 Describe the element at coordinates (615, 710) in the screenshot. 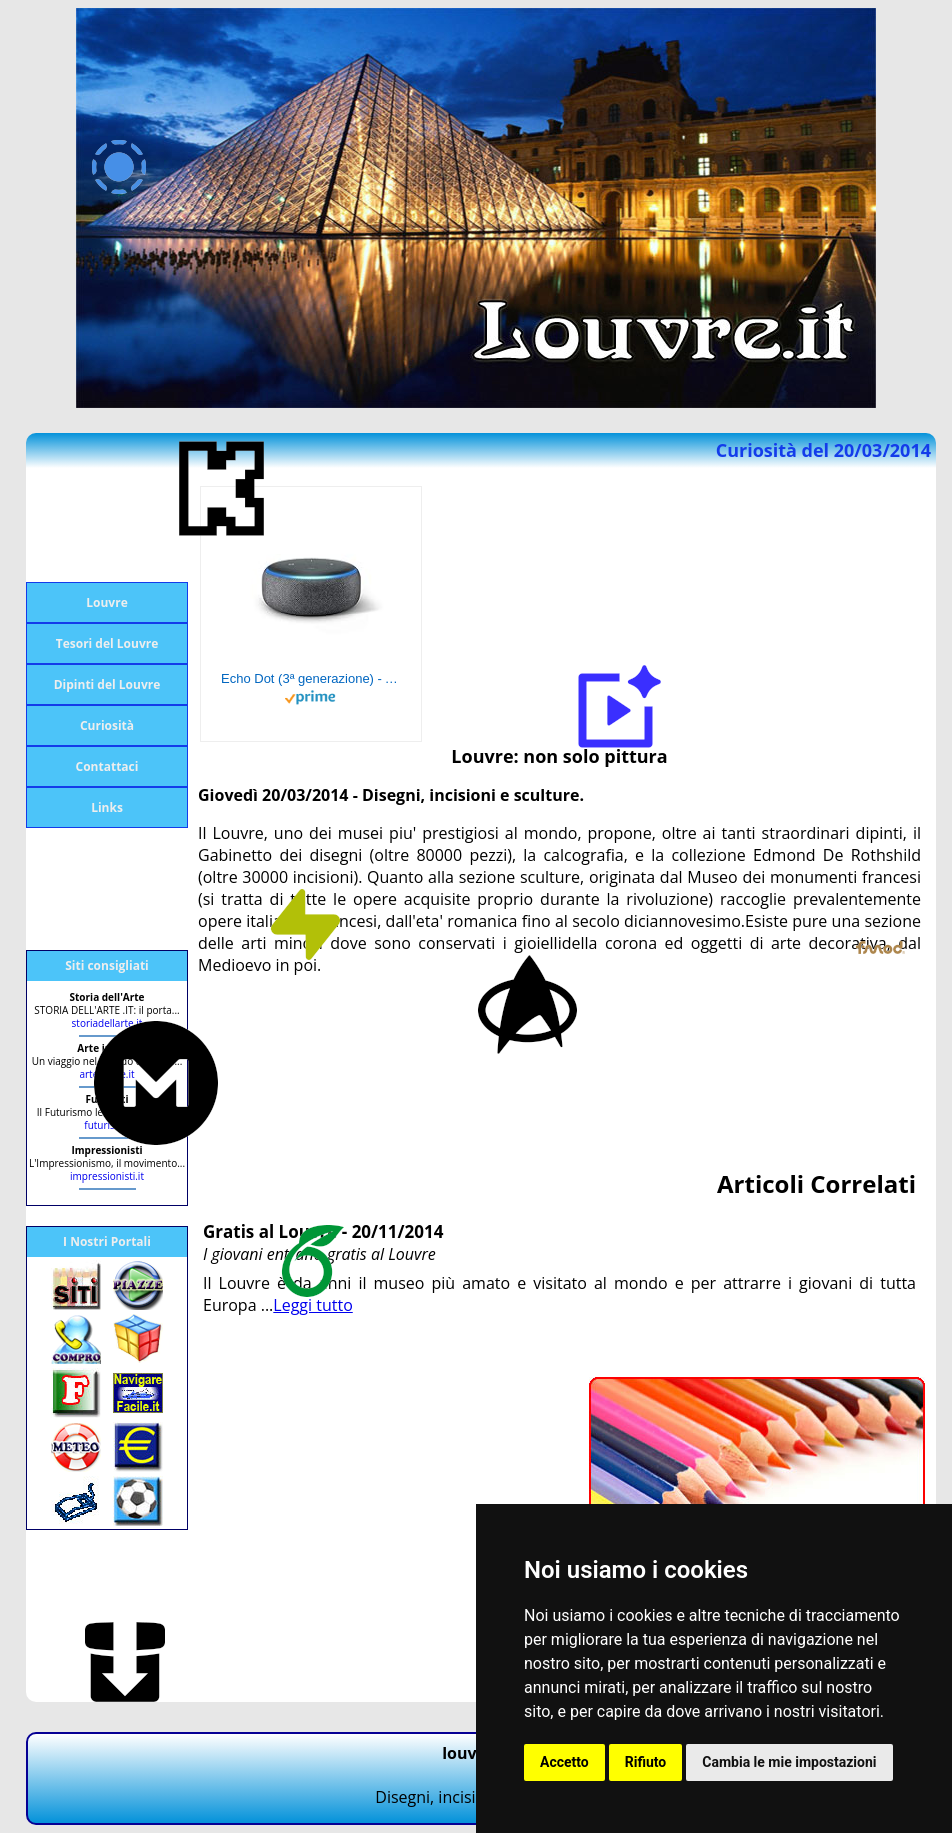

I see `access AI-powered video tools` at that location.